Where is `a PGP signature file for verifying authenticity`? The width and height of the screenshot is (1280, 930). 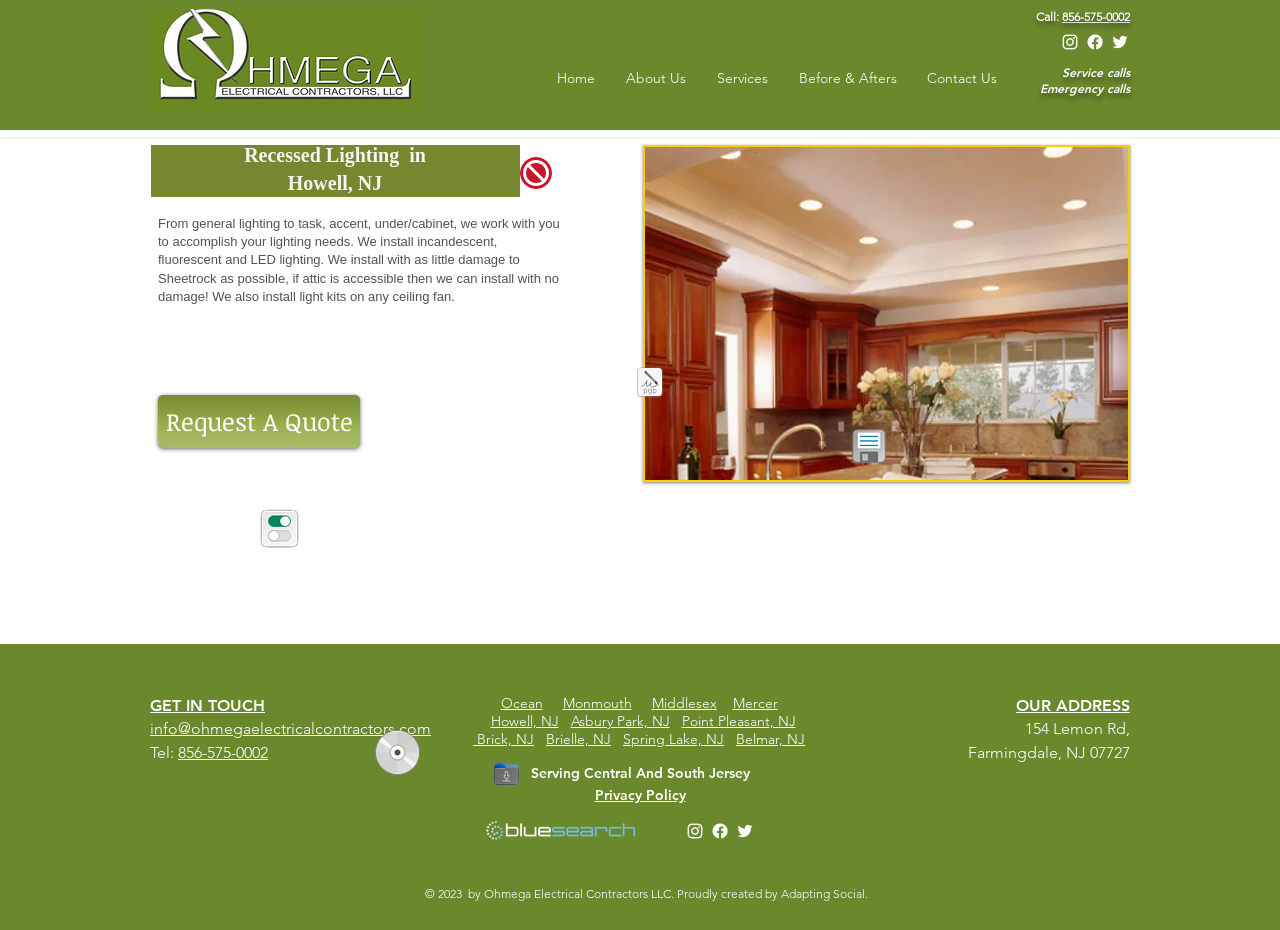
a PGP signature file for verifying authenticity is located at coordinates (650, 382).